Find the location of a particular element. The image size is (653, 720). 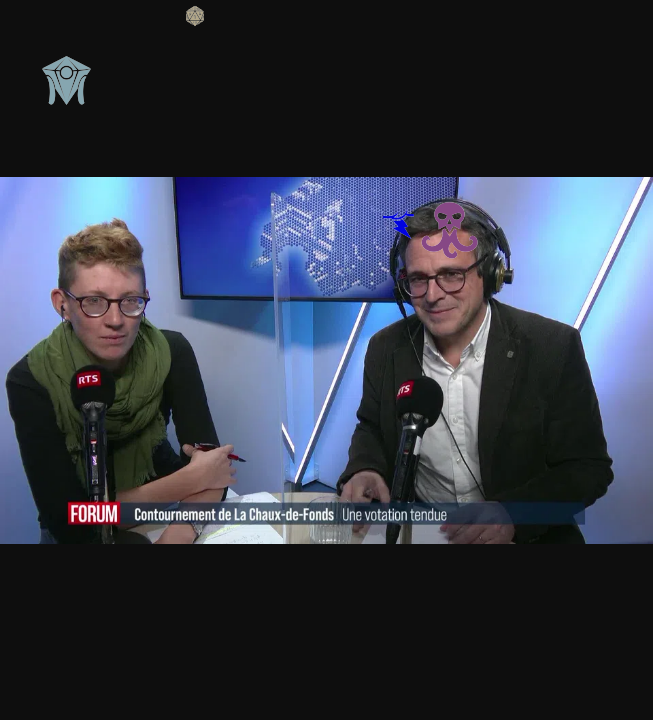

roll a d20 die is located at coordinates (195, 16).